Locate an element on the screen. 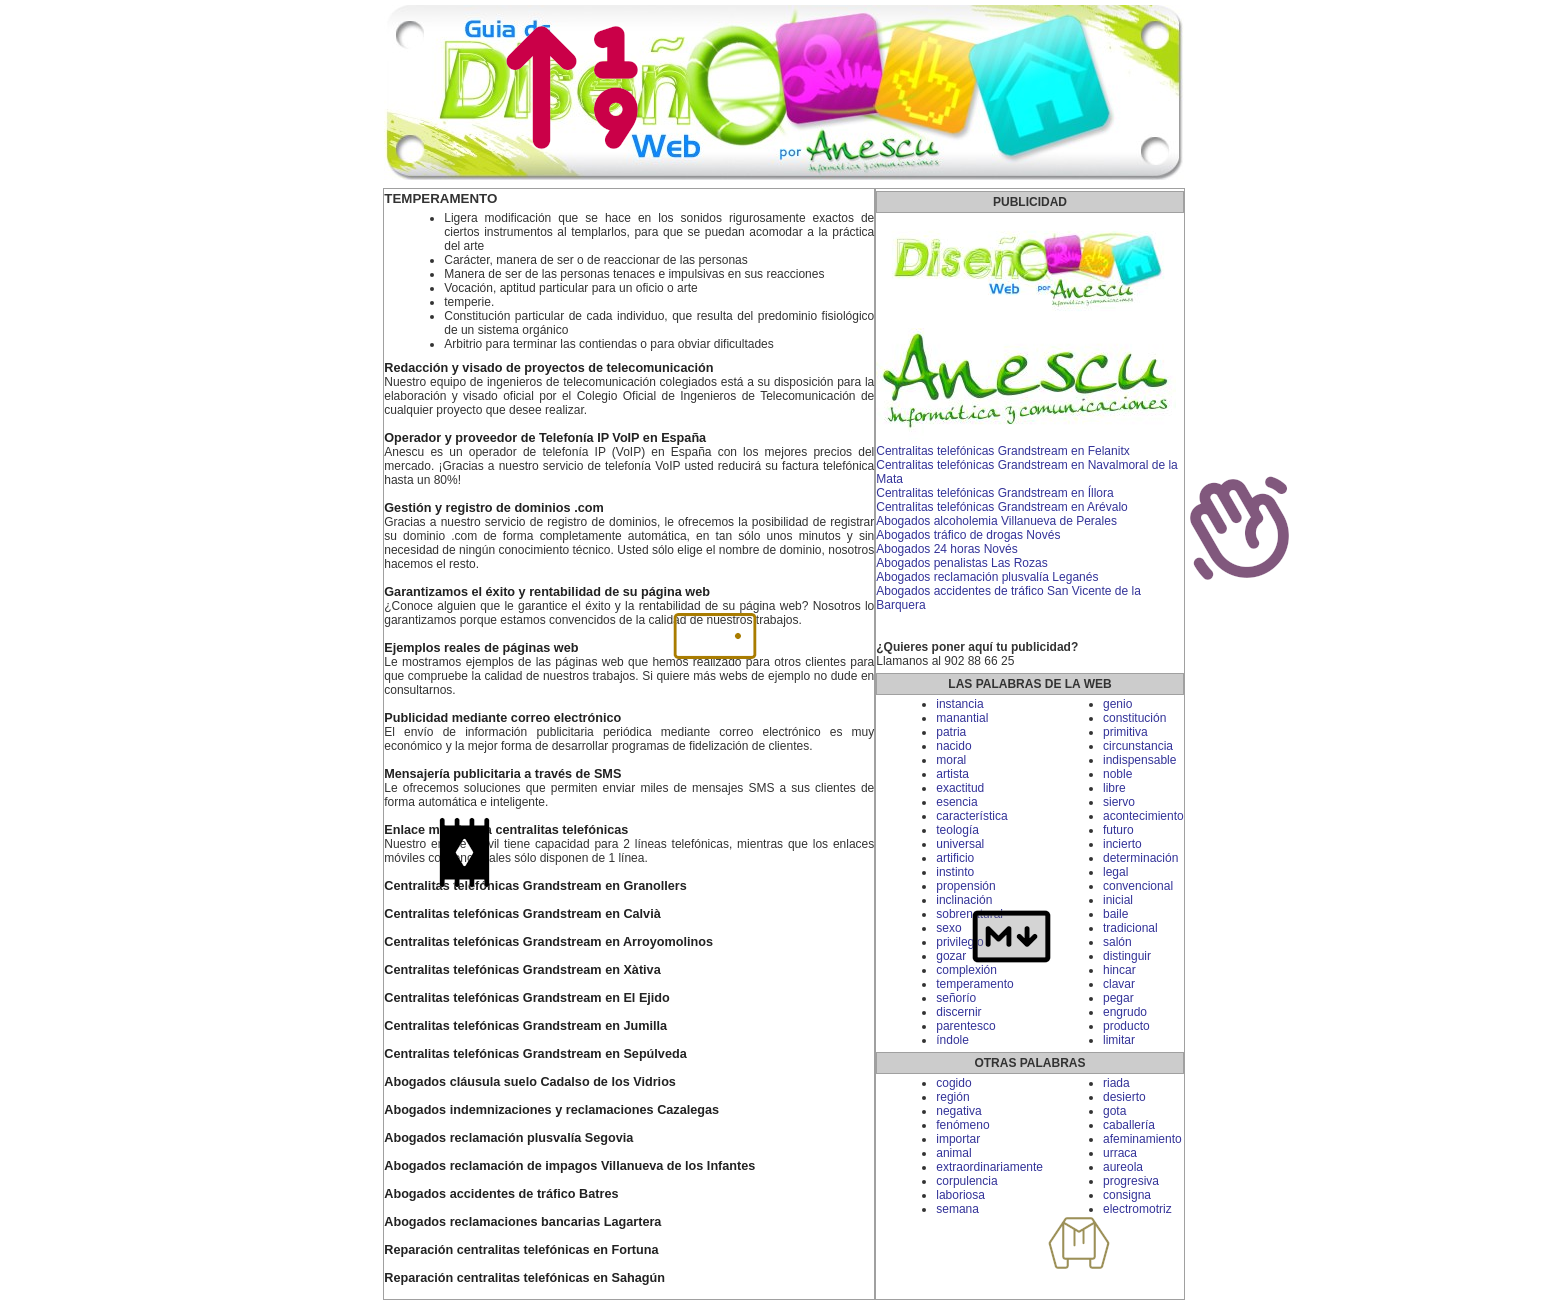 This screenshot has width=1568, height=1310. access storage or disk management is located at coordinates (715, 636).